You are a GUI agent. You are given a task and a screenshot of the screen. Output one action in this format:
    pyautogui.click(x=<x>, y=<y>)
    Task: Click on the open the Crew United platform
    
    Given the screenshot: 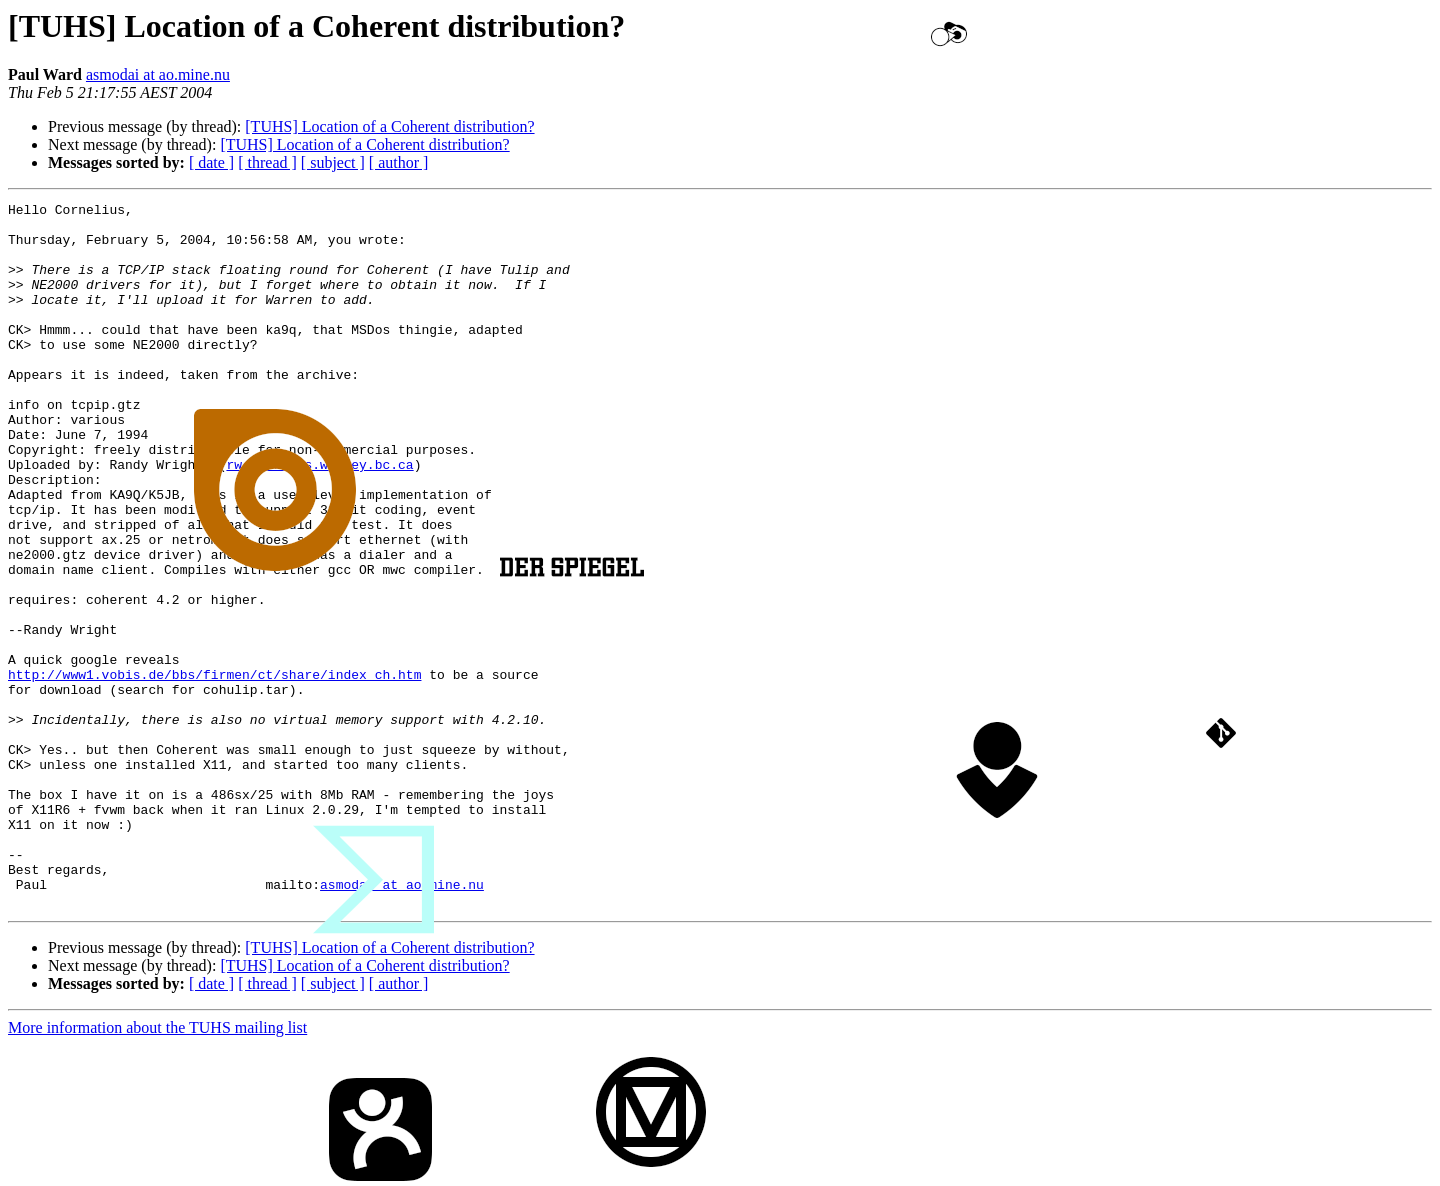 What is the action you would take?
    pyautogui.click(x=949, y=34)
    